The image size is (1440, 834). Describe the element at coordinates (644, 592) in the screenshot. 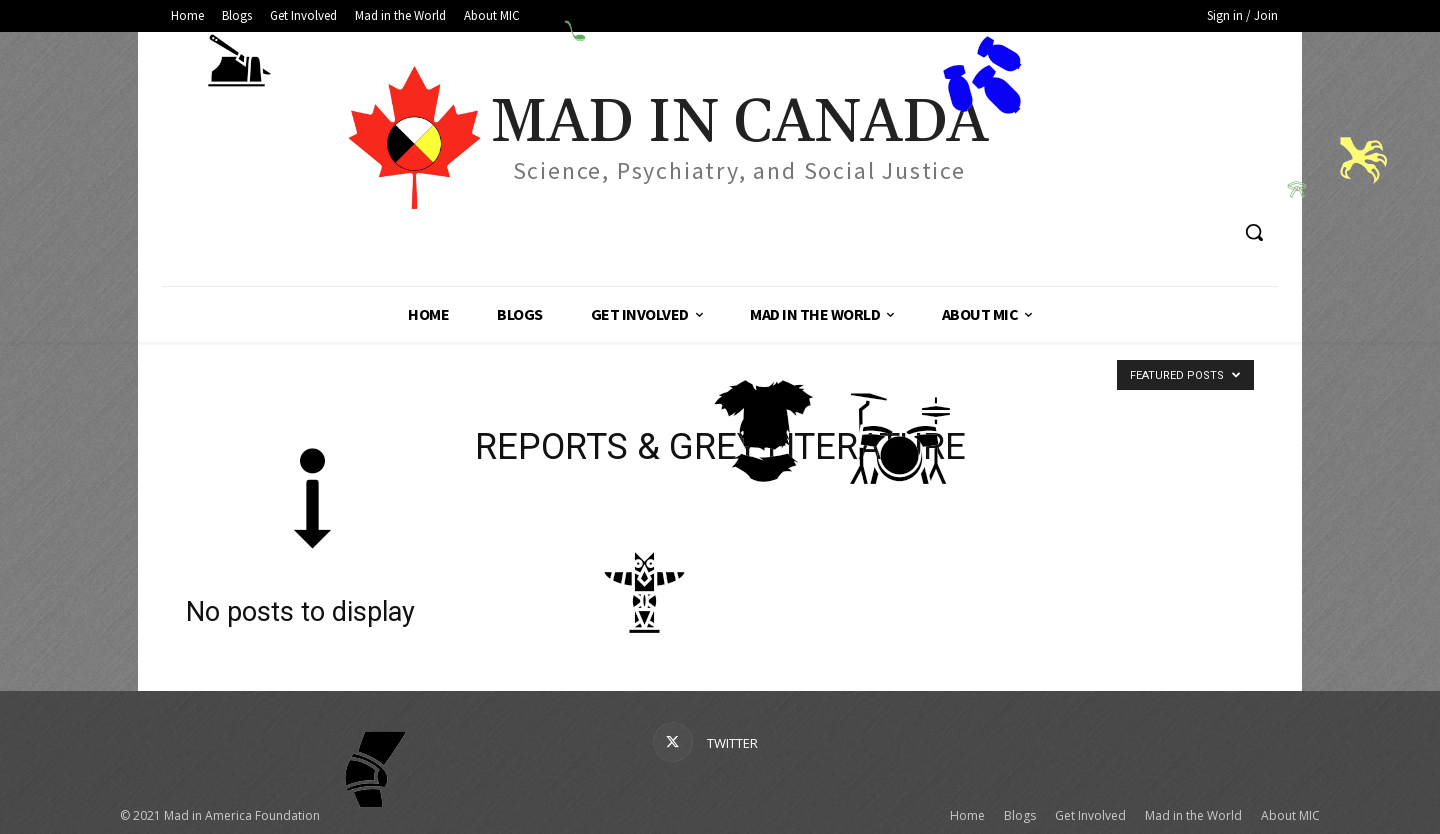

I see `access tribal or cultural game content` at that location.